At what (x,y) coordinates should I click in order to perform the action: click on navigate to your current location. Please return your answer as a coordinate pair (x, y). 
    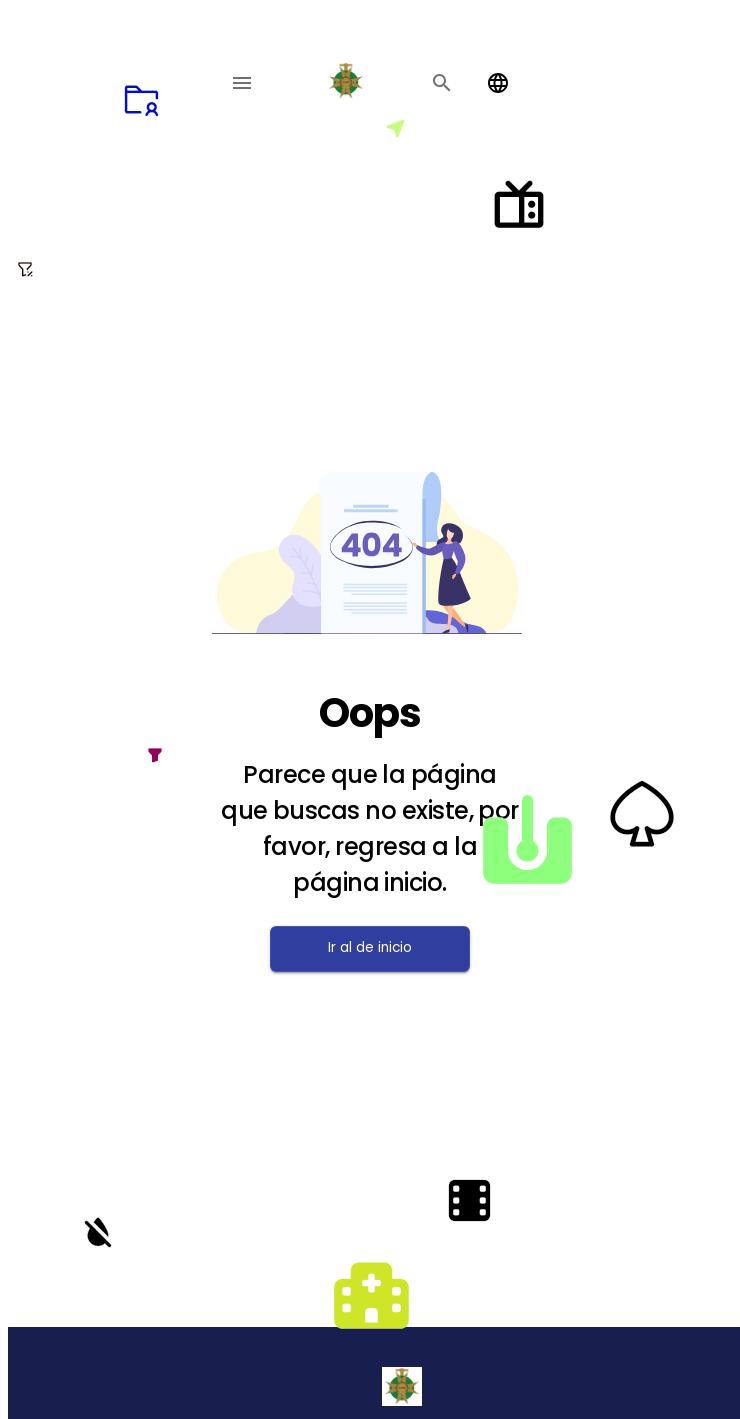
    Looking at the image, I should click on (396, 128).